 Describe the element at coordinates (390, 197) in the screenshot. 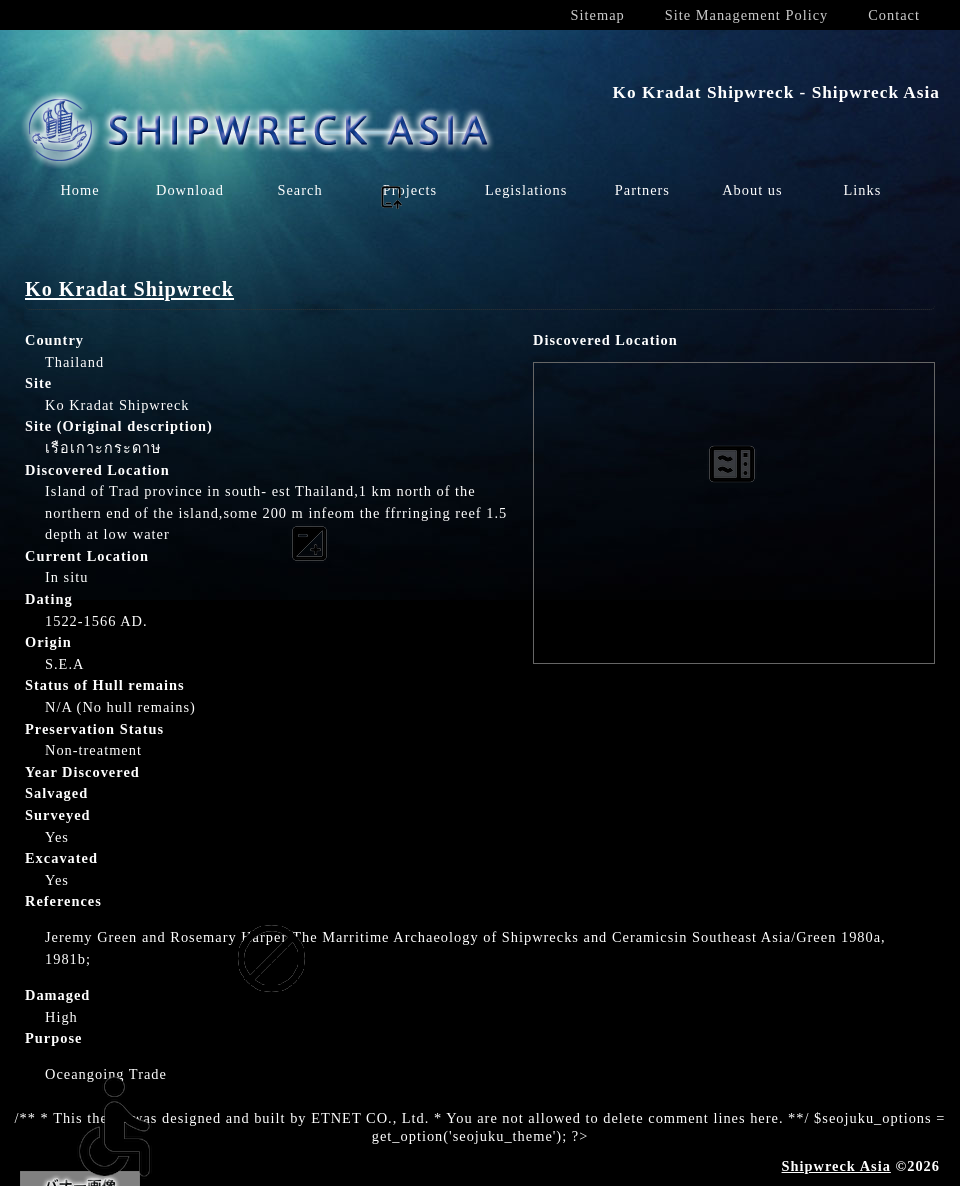

I see `upload content to tablet device` at that location.